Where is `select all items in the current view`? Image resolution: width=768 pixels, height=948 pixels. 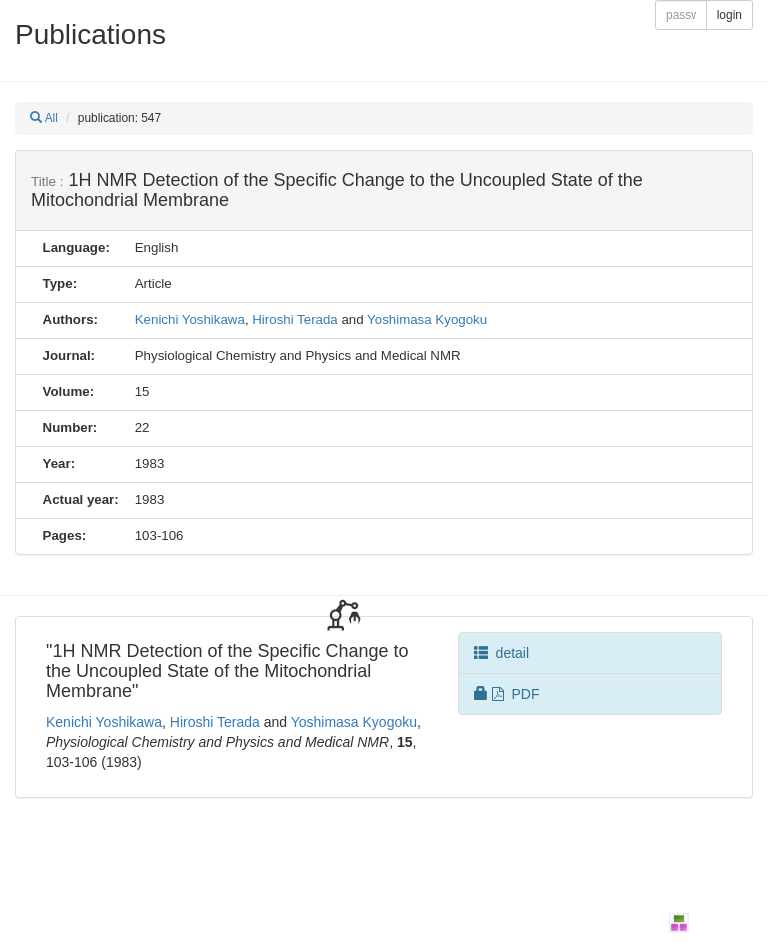 select all items in the current view is located at coordinates (679, 923).